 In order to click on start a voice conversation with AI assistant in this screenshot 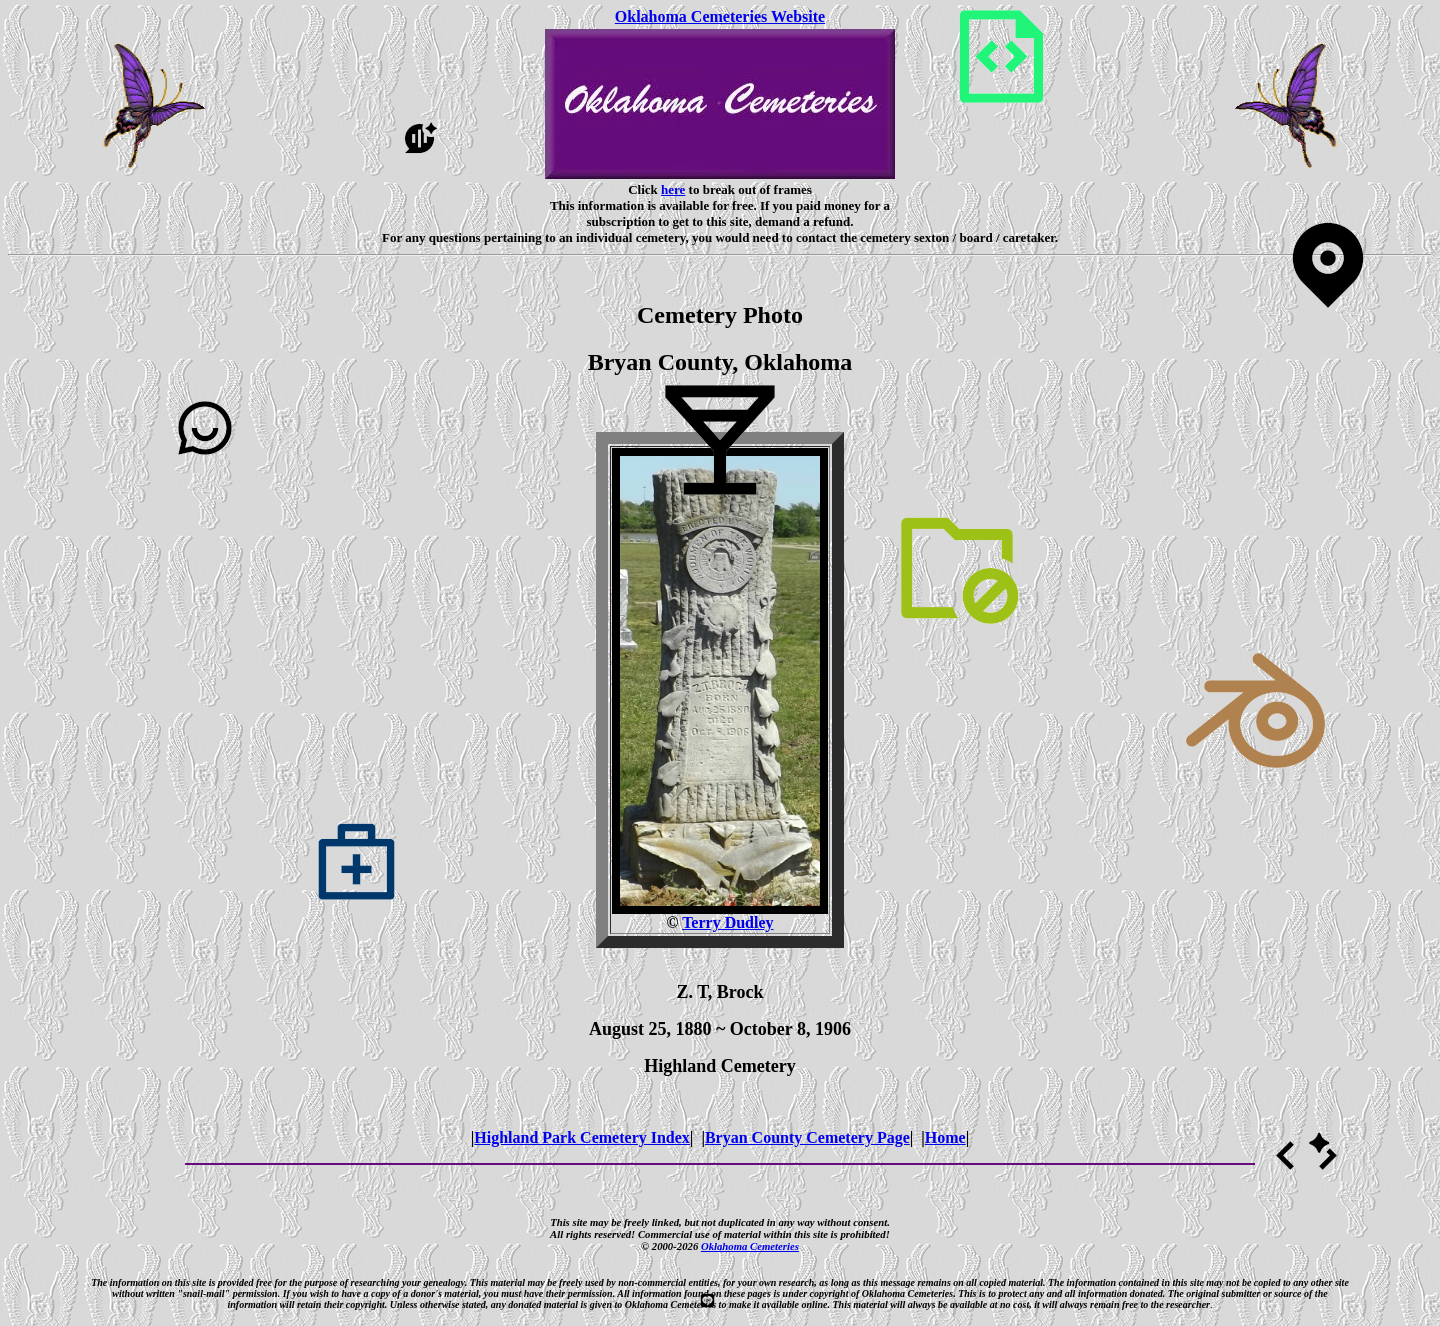, I will do `click(419, 138)`.